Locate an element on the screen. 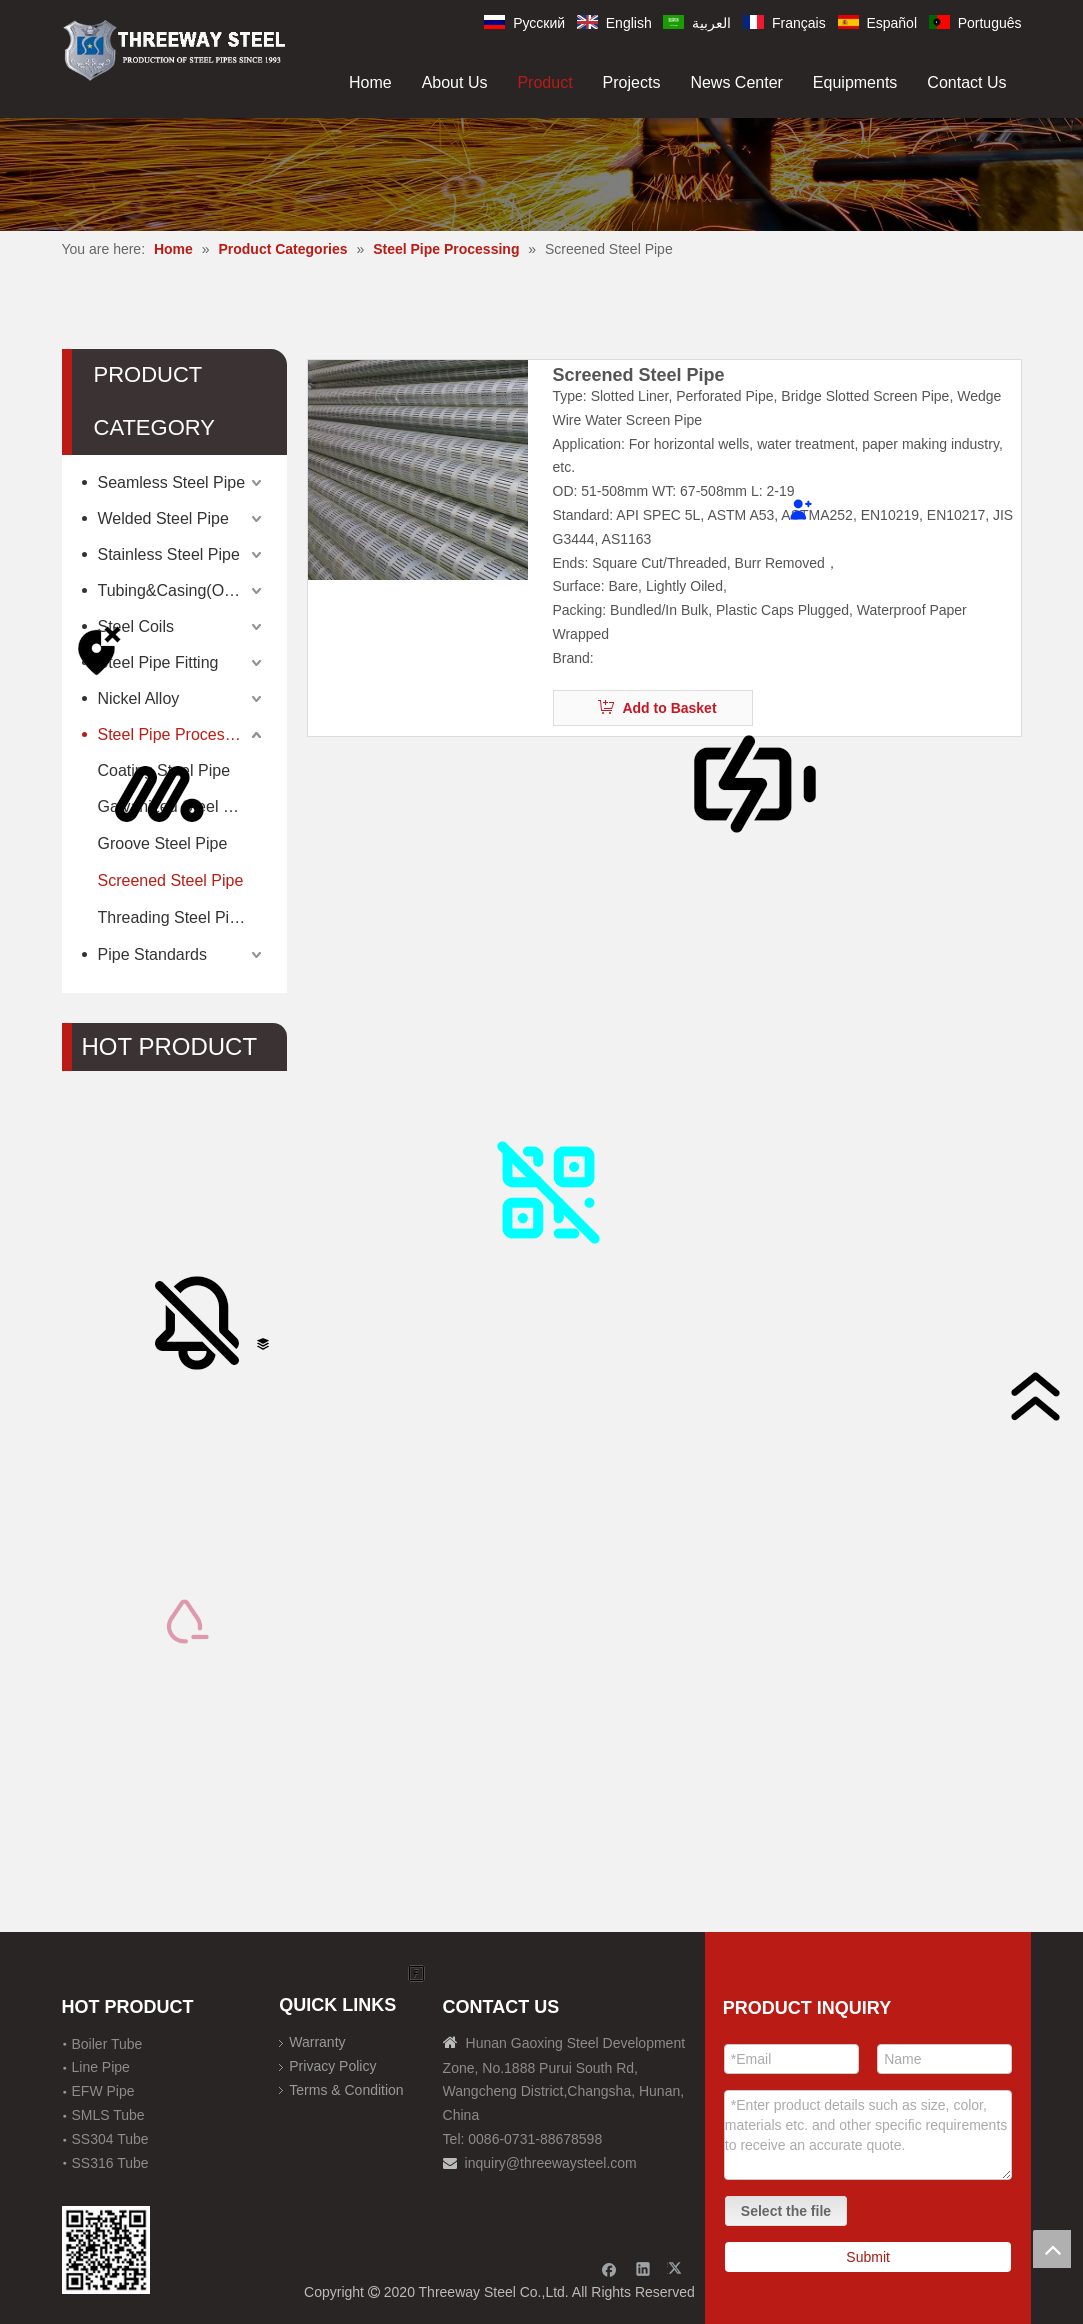  add a new contact is located at coordinates (800, 509).